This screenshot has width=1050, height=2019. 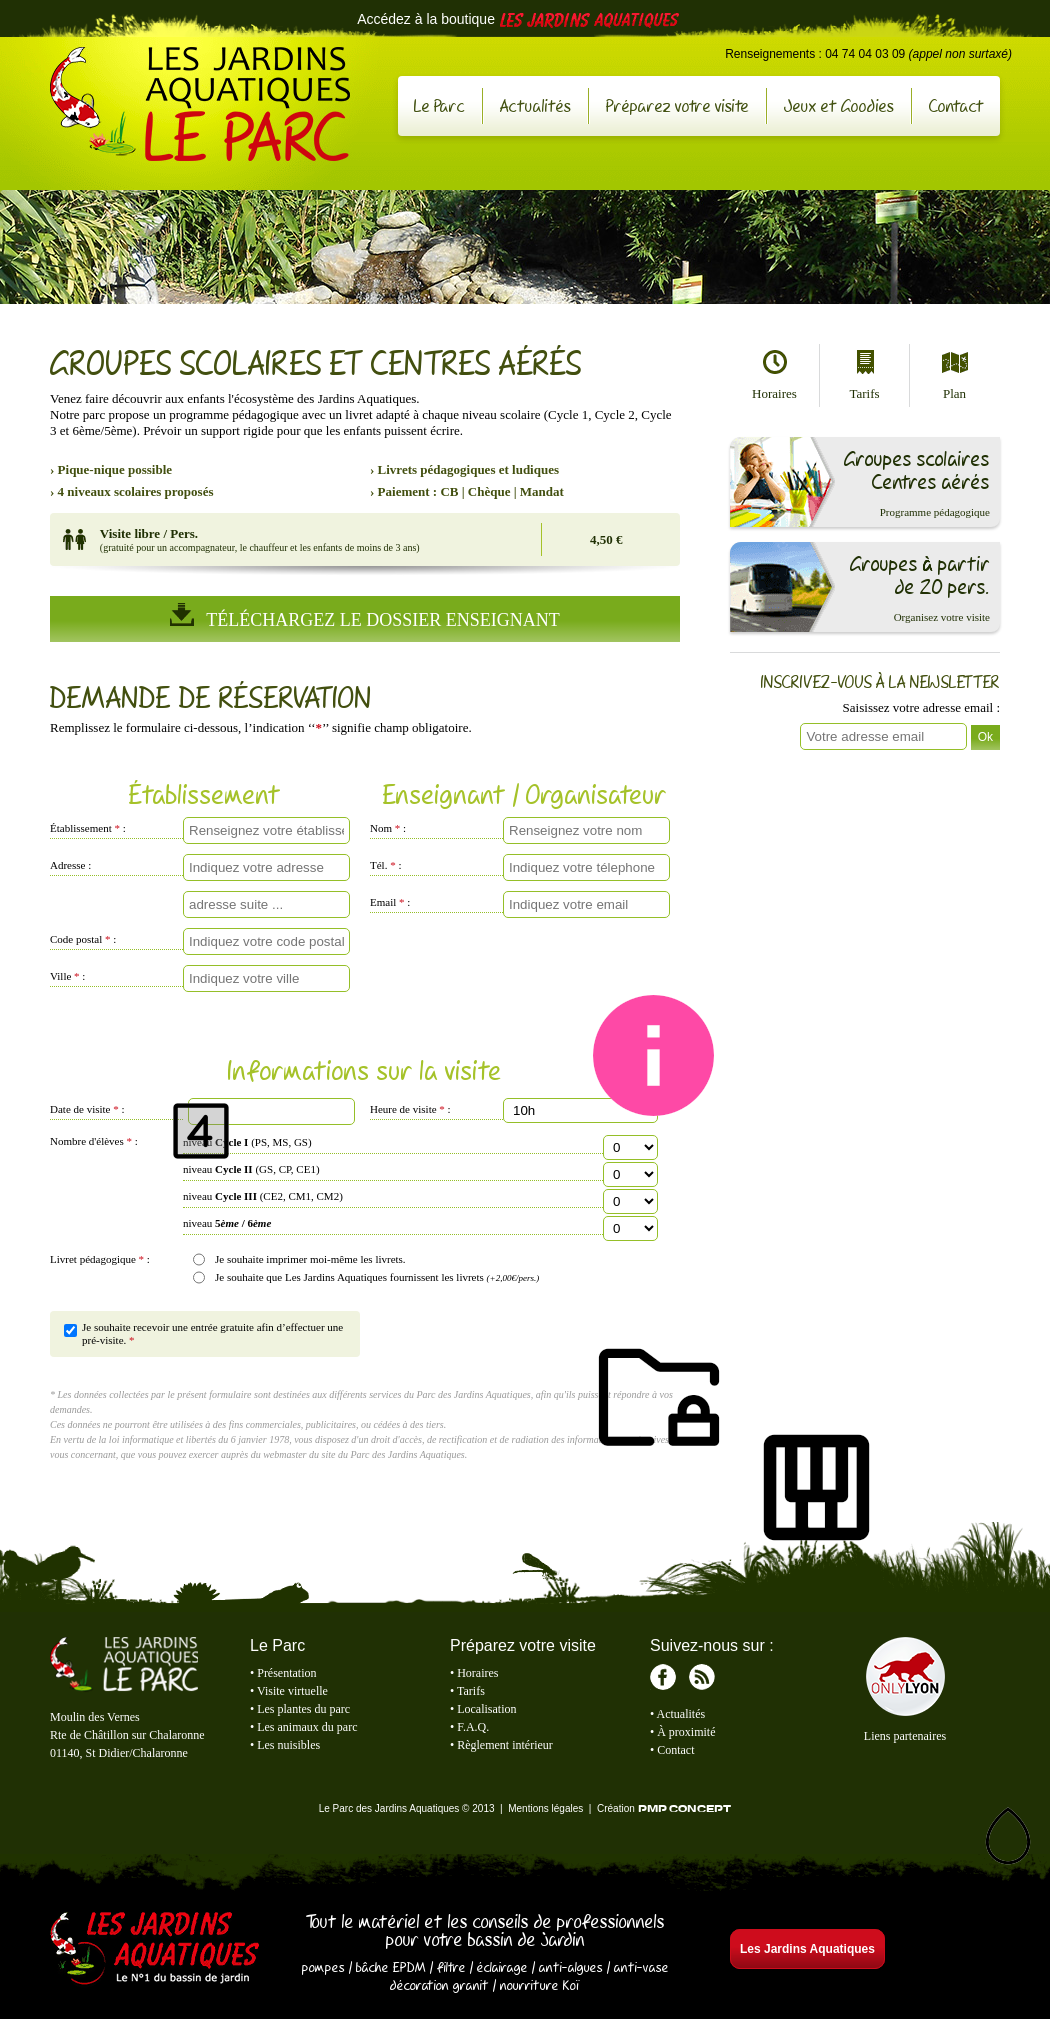 I want to click on select or input the number four, so click(x=201, y=1131).